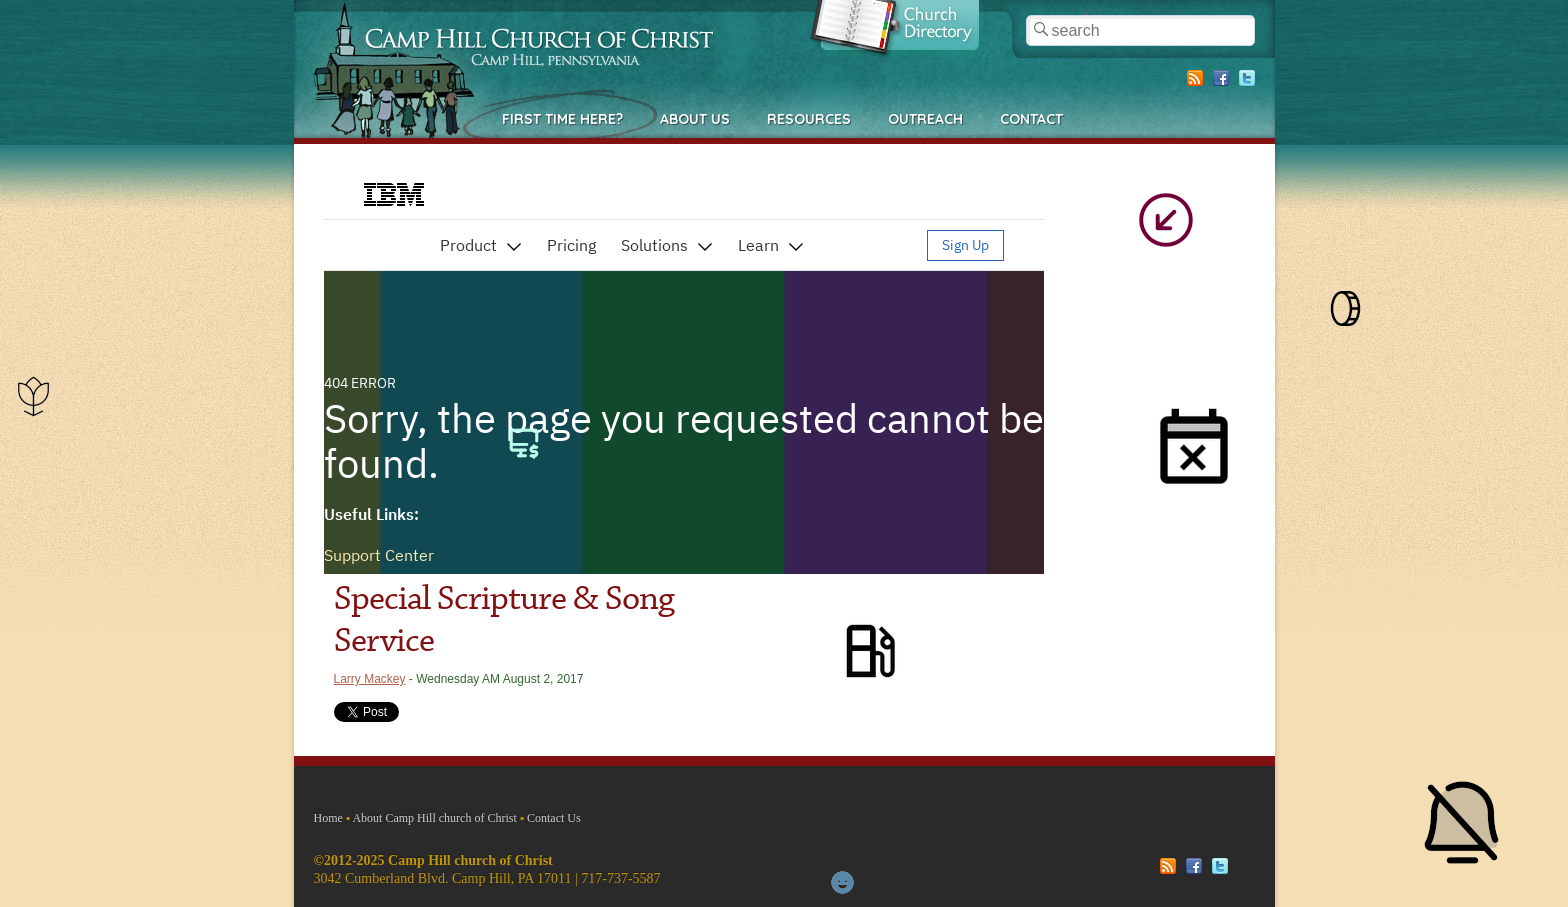  What do you see at coordinates (33, 396) in the screenshot?
I see `view garden or plant-related content` at bounding box center [33, 396].